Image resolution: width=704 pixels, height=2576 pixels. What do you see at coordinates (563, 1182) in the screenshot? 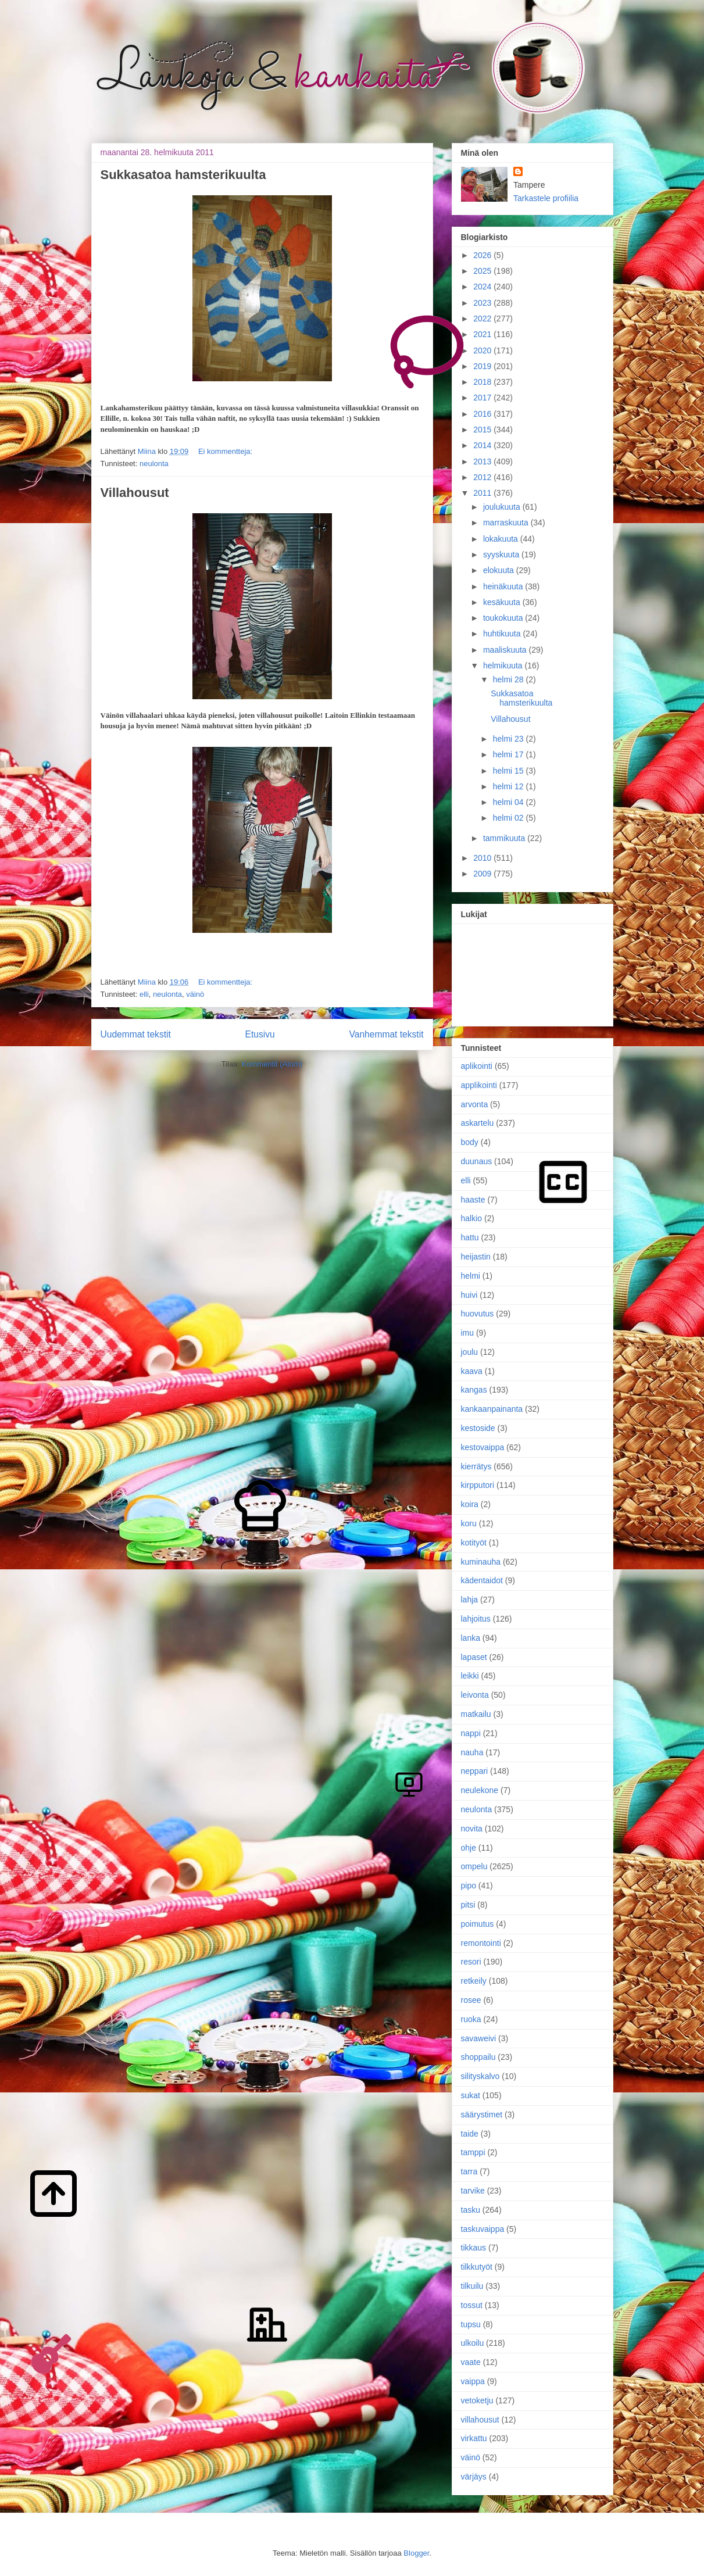
I see `enable closed captions for video content` at bounding box center [563, 1182].